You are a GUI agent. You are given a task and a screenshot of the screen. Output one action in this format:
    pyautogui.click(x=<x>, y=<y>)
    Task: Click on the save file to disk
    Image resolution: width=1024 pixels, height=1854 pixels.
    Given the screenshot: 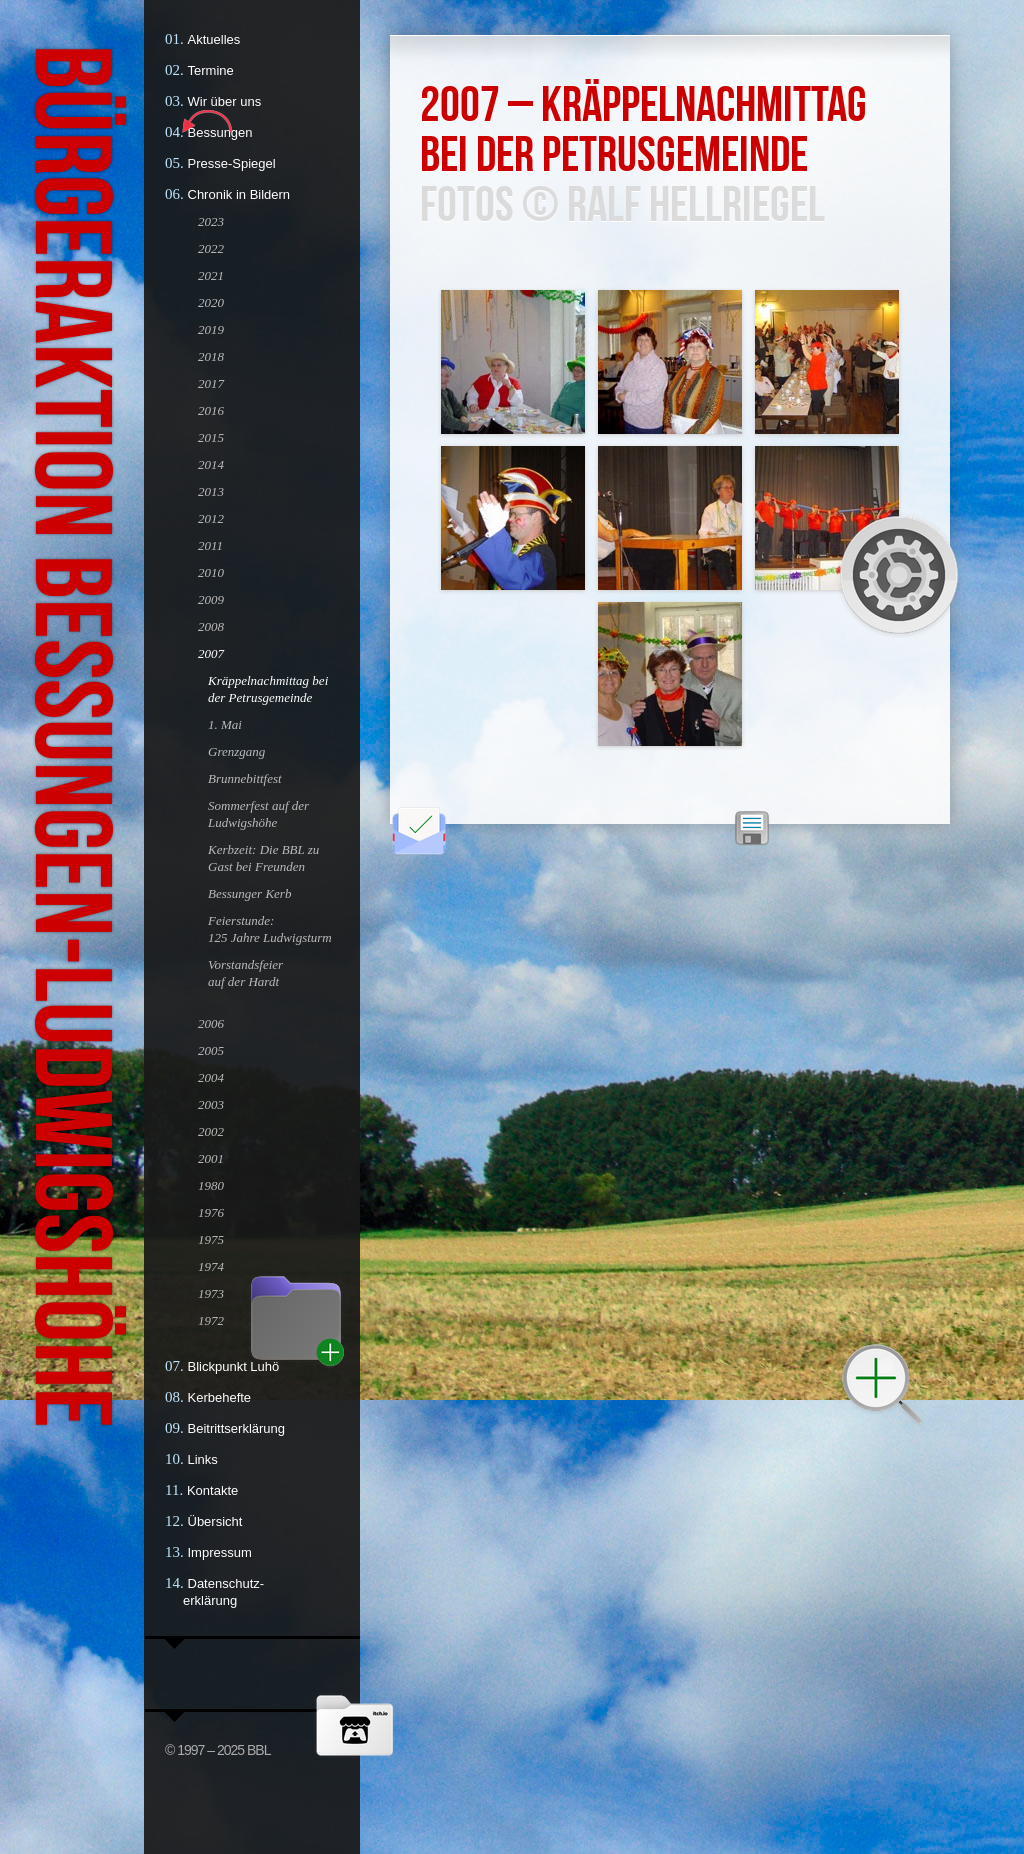 What is the action you would take?
    pyautogui.click(x=752, y=828)
    